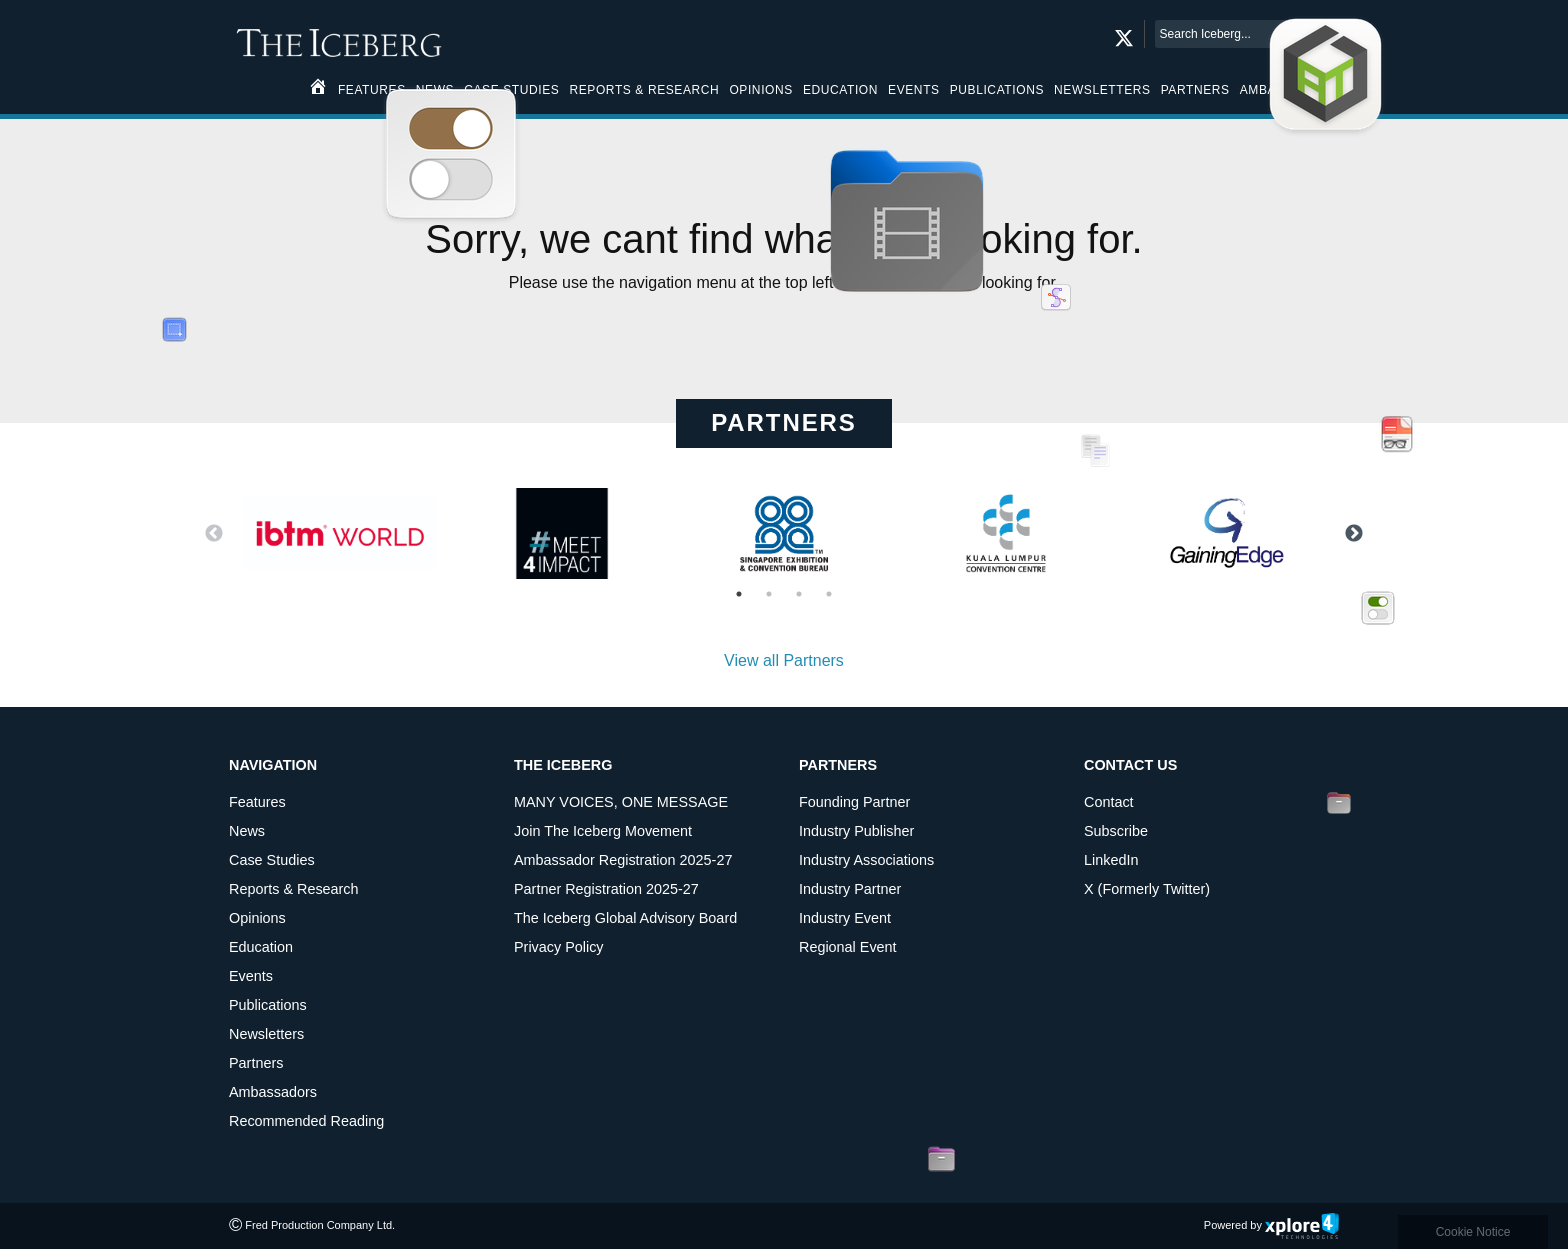 The width and height of the screenshot is (1568, 1249). Describe the element at coordinates (174, 329) in the screenshot. I see `take a screenshot` at that location.